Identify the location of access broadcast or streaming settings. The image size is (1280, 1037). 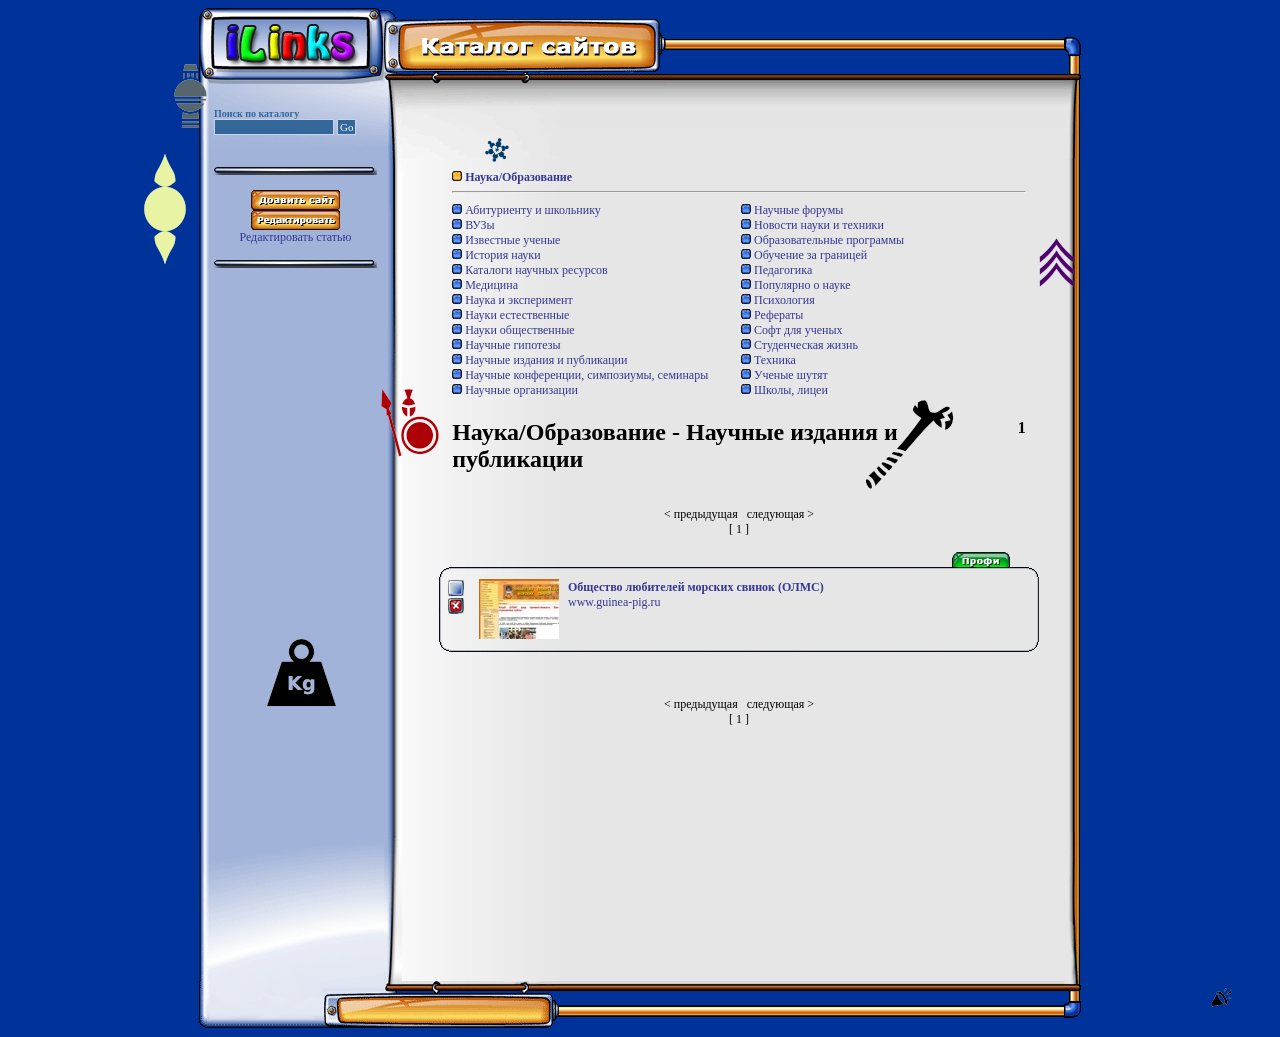
(190, 95).